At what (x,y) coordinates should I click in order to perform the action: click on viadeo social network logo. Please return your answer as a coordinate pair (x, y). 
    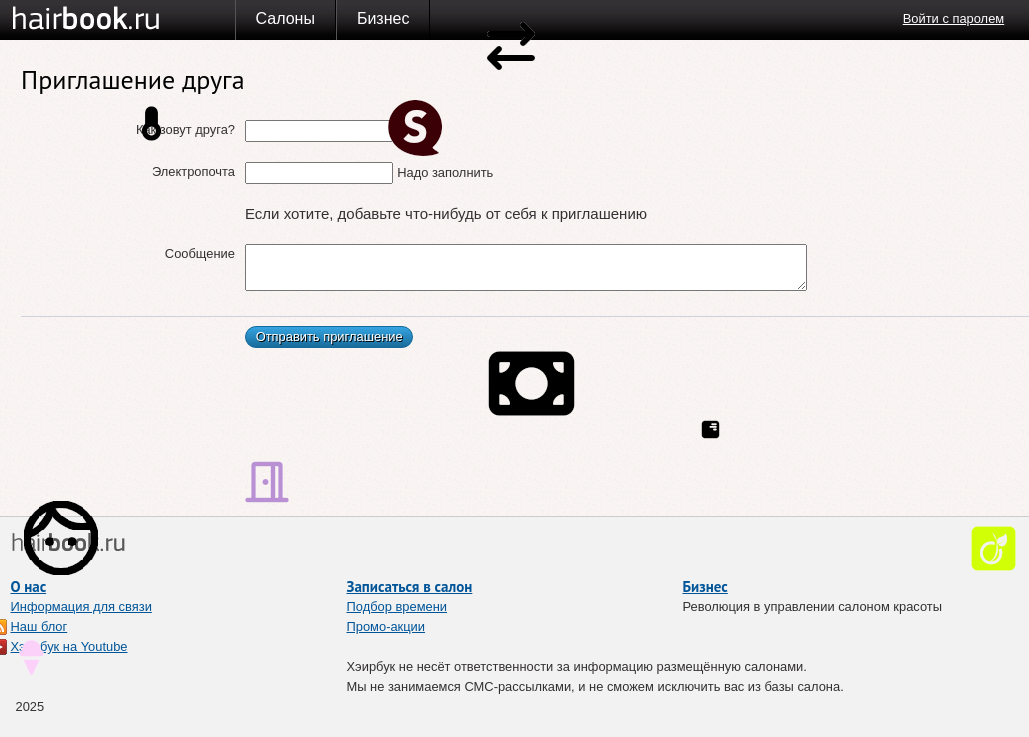
    Looking at the image, I should click on (993, 548).